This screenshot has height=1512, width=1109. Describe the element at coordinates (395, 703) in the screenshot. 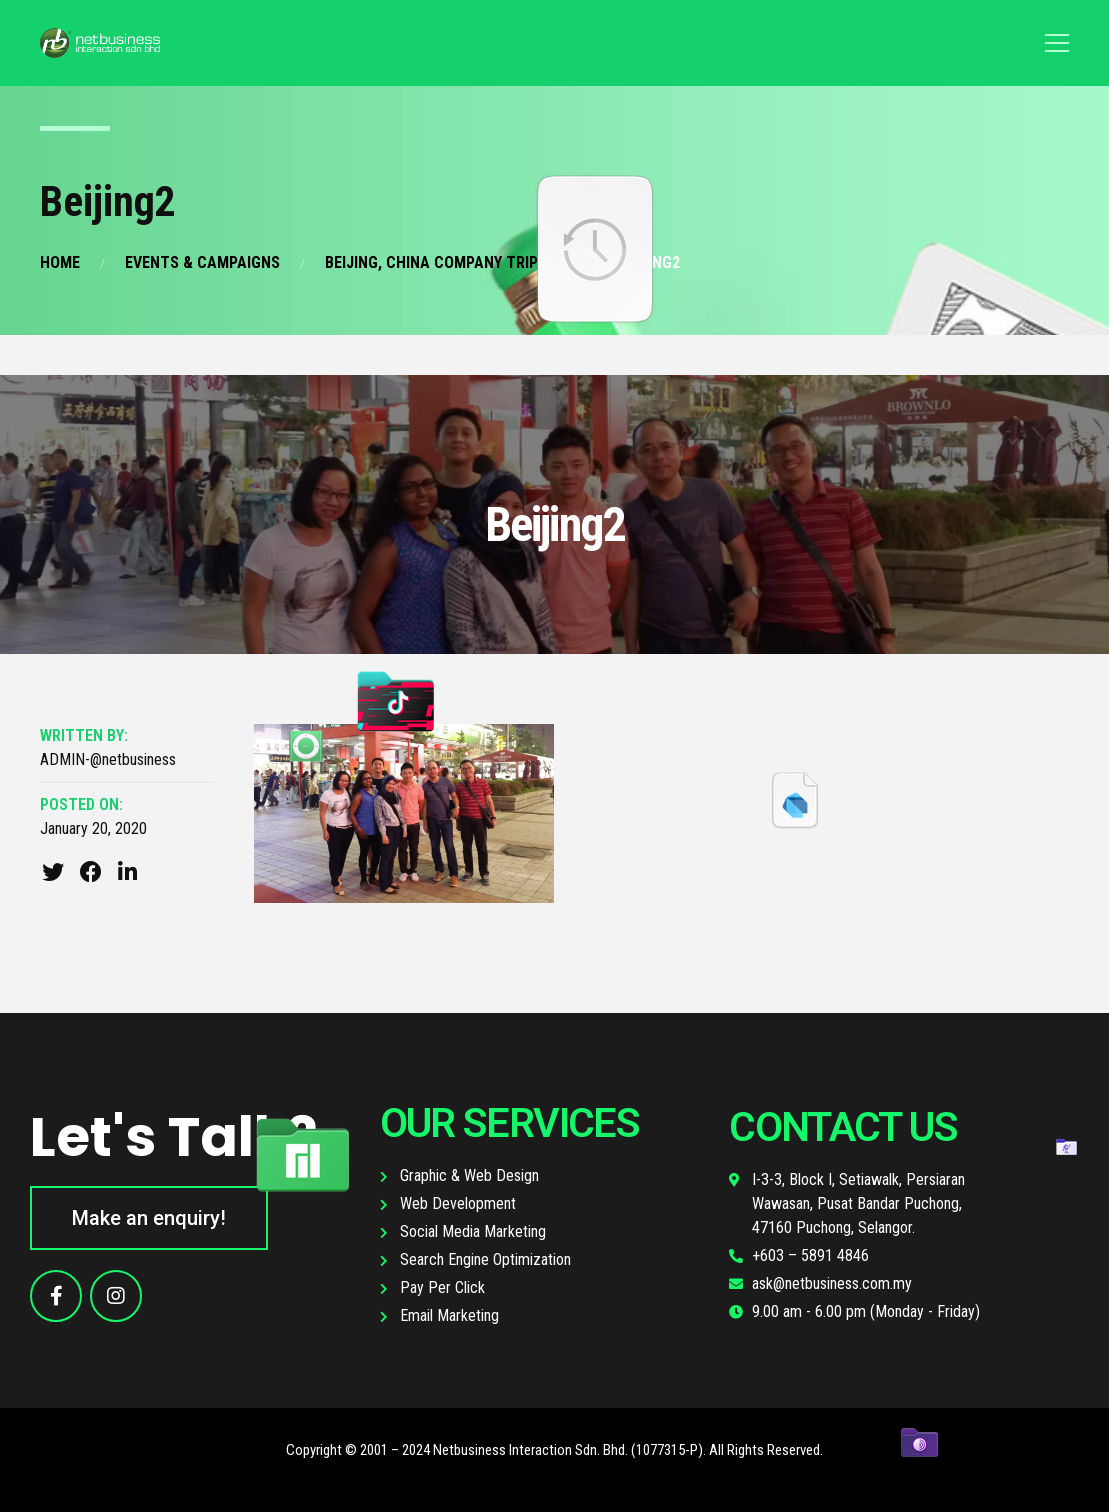

I see `open folder containing TikTok downloads or saved videos` at that location.